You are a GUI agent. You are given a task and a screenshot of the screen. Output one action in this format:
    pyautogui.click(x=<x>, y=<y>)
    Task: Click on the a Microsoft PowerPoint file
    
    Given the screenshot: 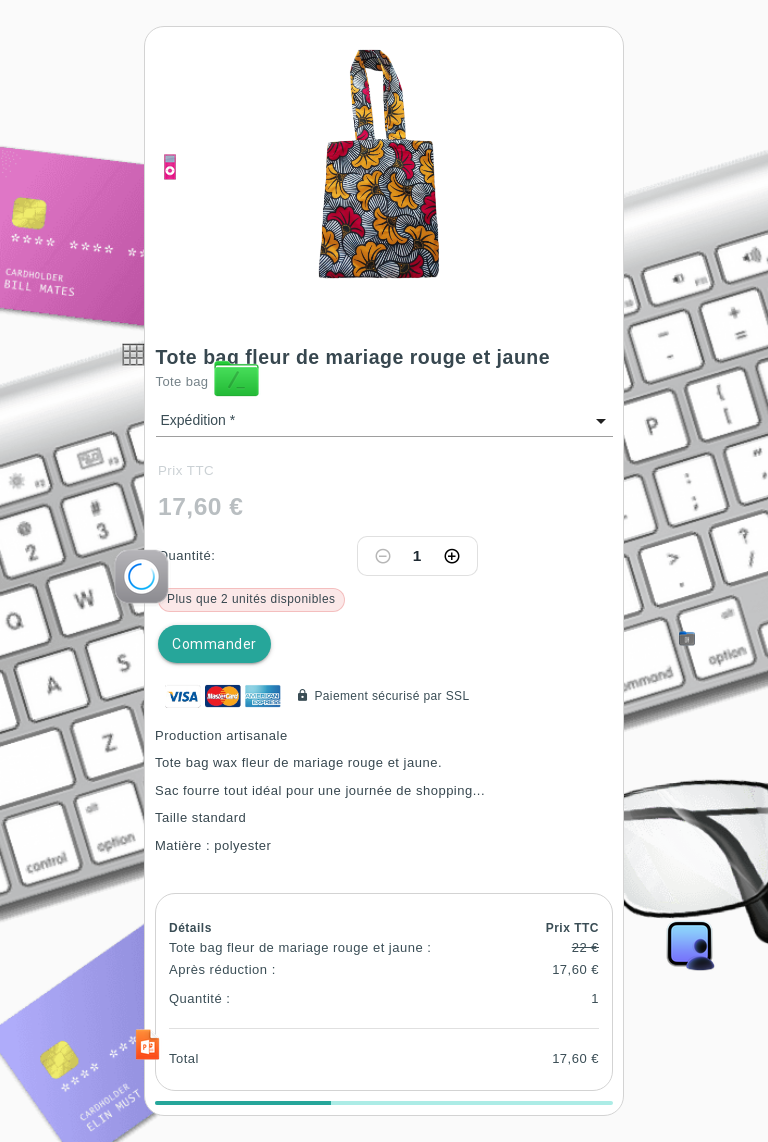 What is the action you would take?
    pyautogui.click(x=147, y=1044)
    